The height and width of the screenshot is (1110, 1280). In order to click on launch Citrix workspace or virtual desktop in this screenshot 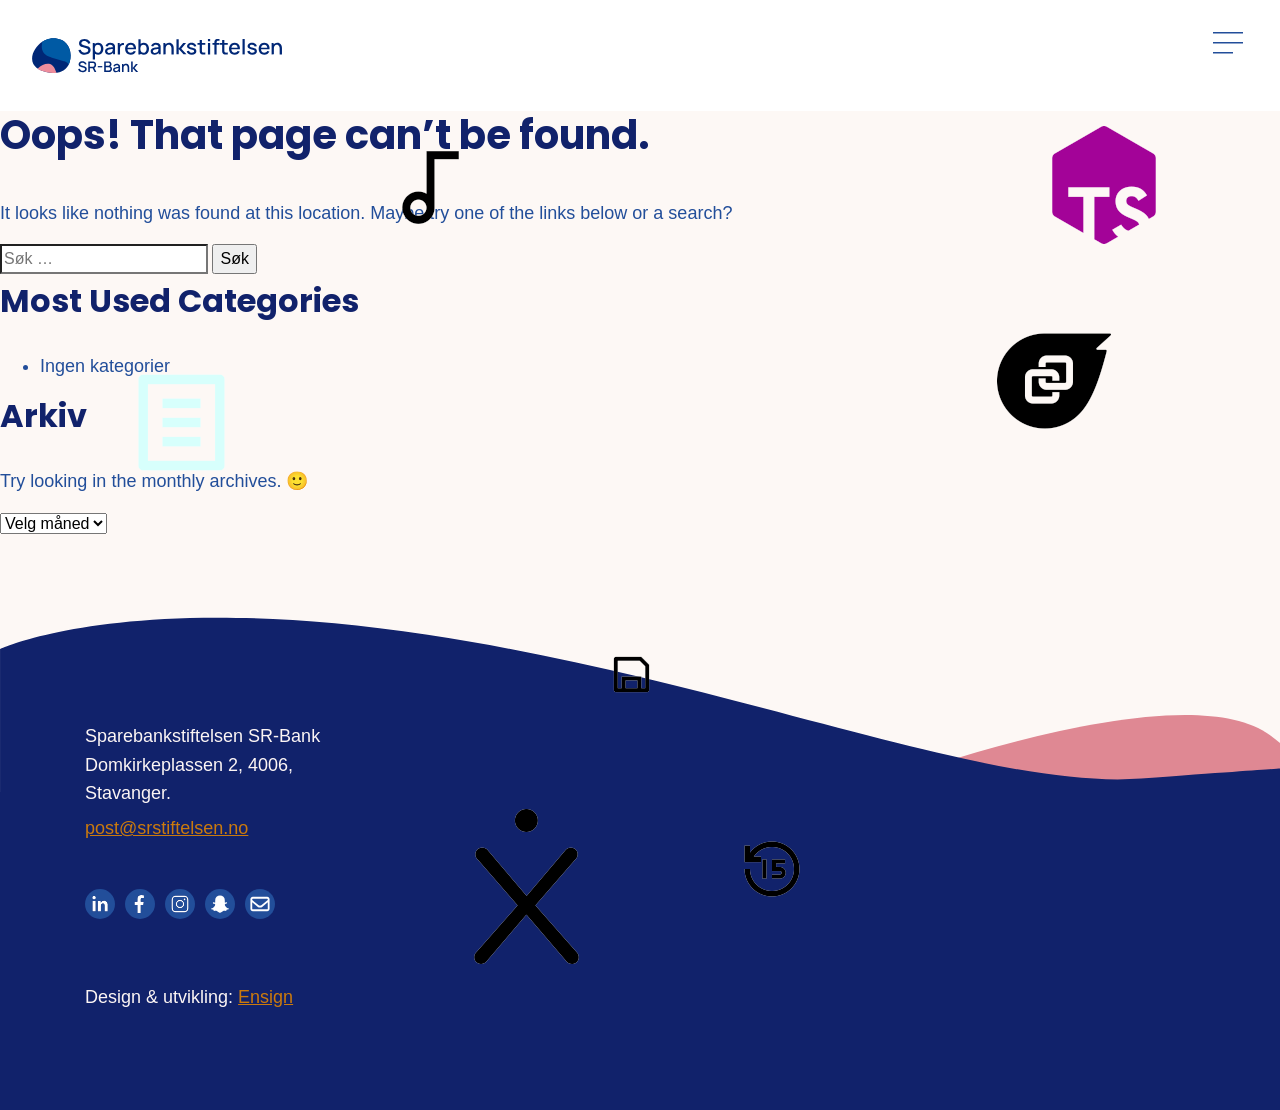, I will do `click(526, 886)`.